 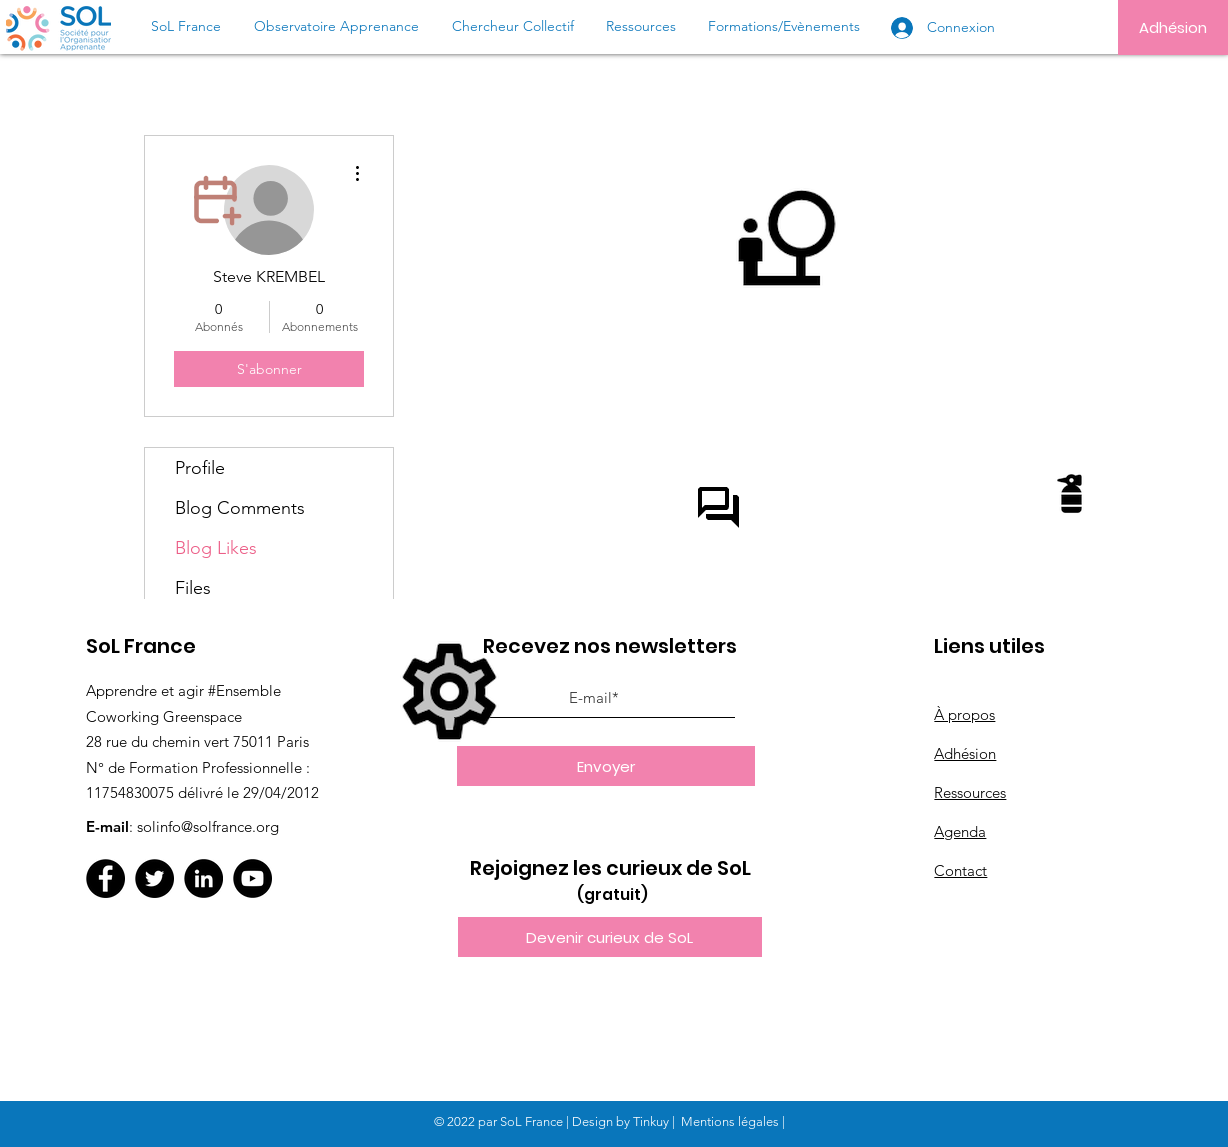 What do you see at coordinates (786, 237) in the screenshot?
I see `explore nature or outdoor activities` at bounding box center [786, 237].